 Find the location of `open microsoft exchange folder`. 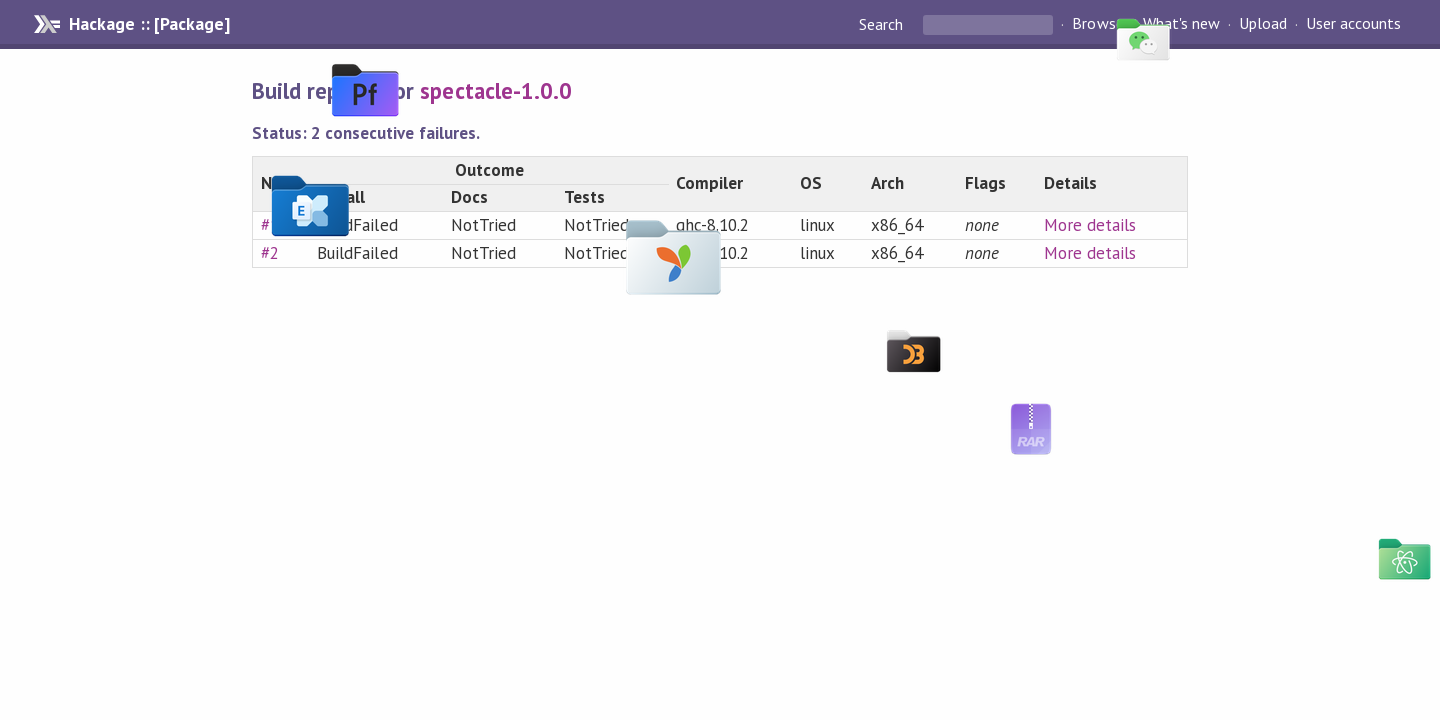

open microsoft exchange folder is located at coordinates (310, 208).